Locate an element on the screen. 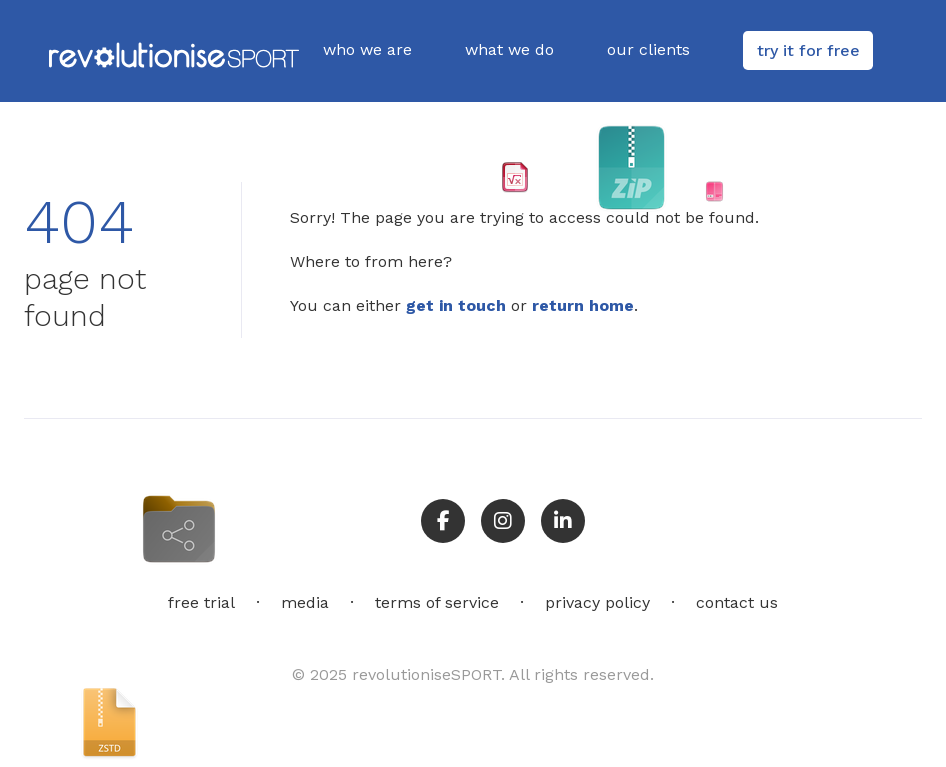 The image size is (946, 767). open your public shared folder is located at coordinates (179, 529).